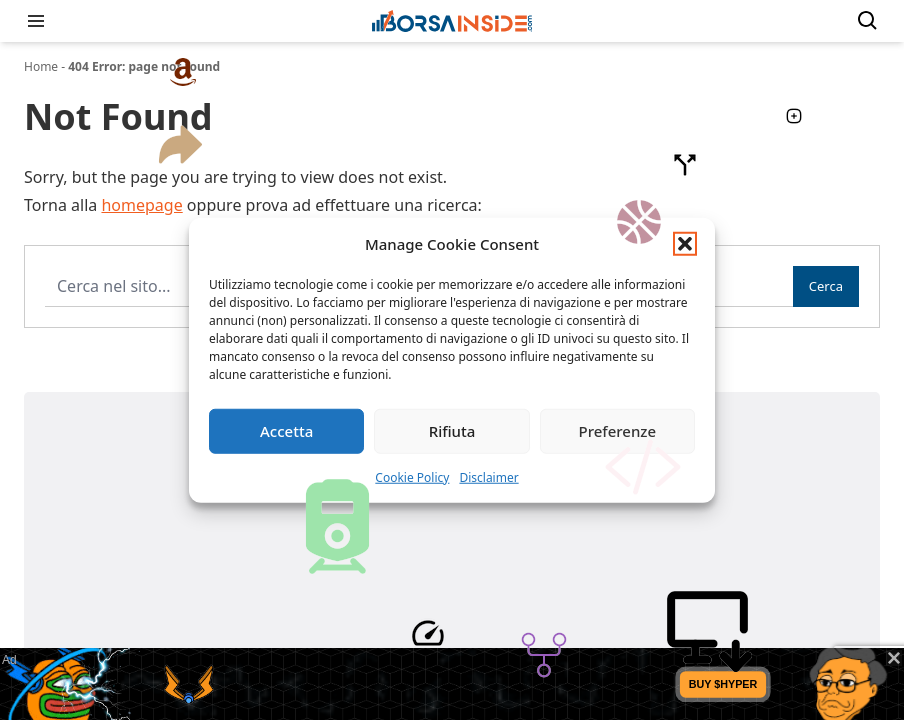  What do you see at coordinates (180, 144) in the screenshot?
I see `share or forward content` at bounding box center [180, 144].